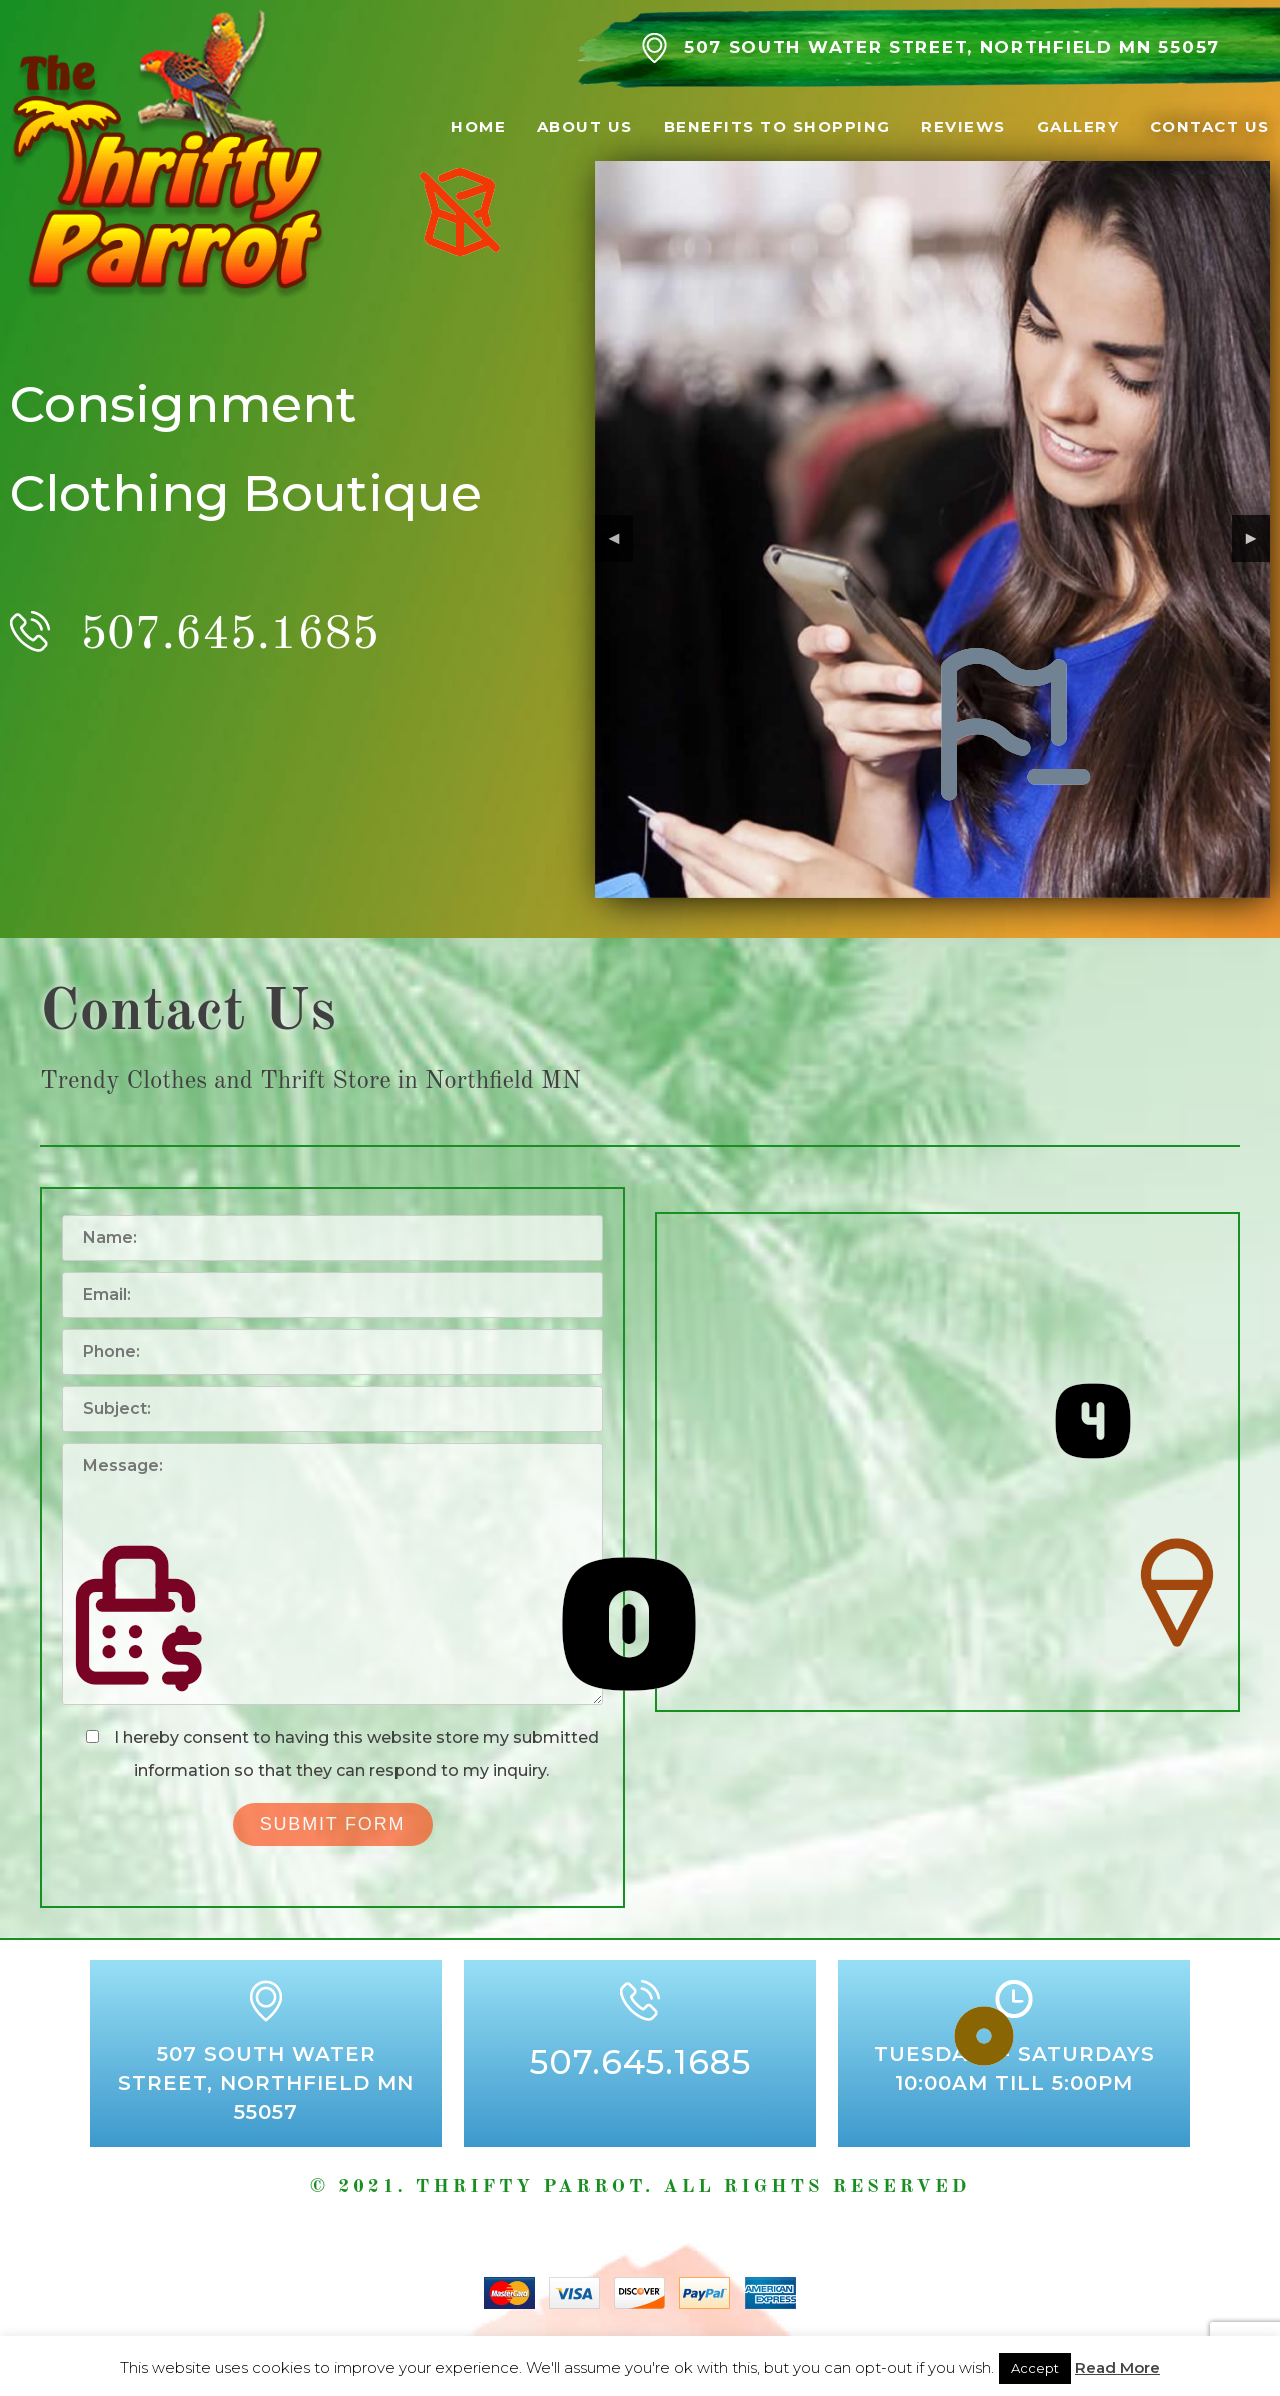  What do you see at coordinates (135, 1618) in the screenshot?
I see `open point of sale system` at bounding box center [135, 1618].